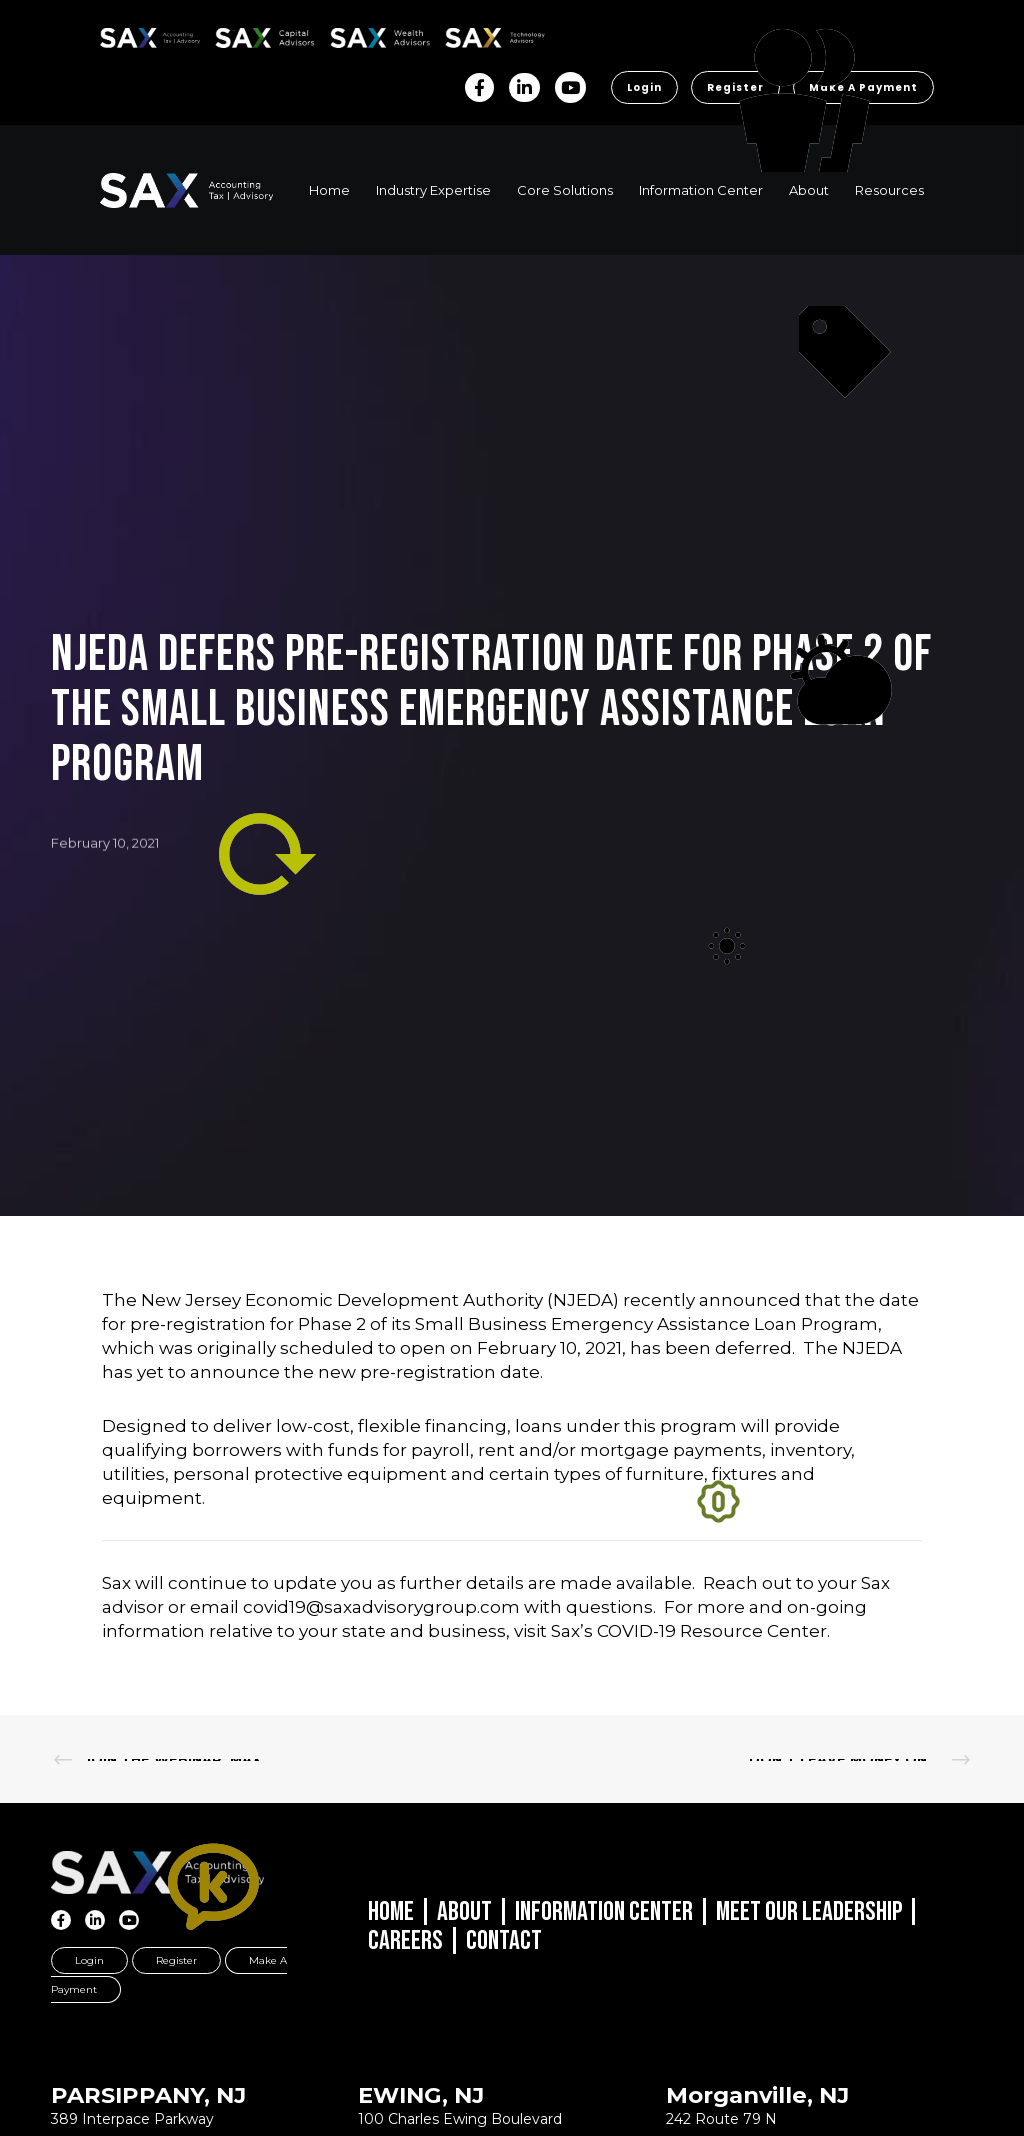 The width and height of the screenshot is (1024, 2136). What do you see at coordinates (841, 681) in the screenshot?
I see `view current weather conditions` at bounding box center [841, 681].